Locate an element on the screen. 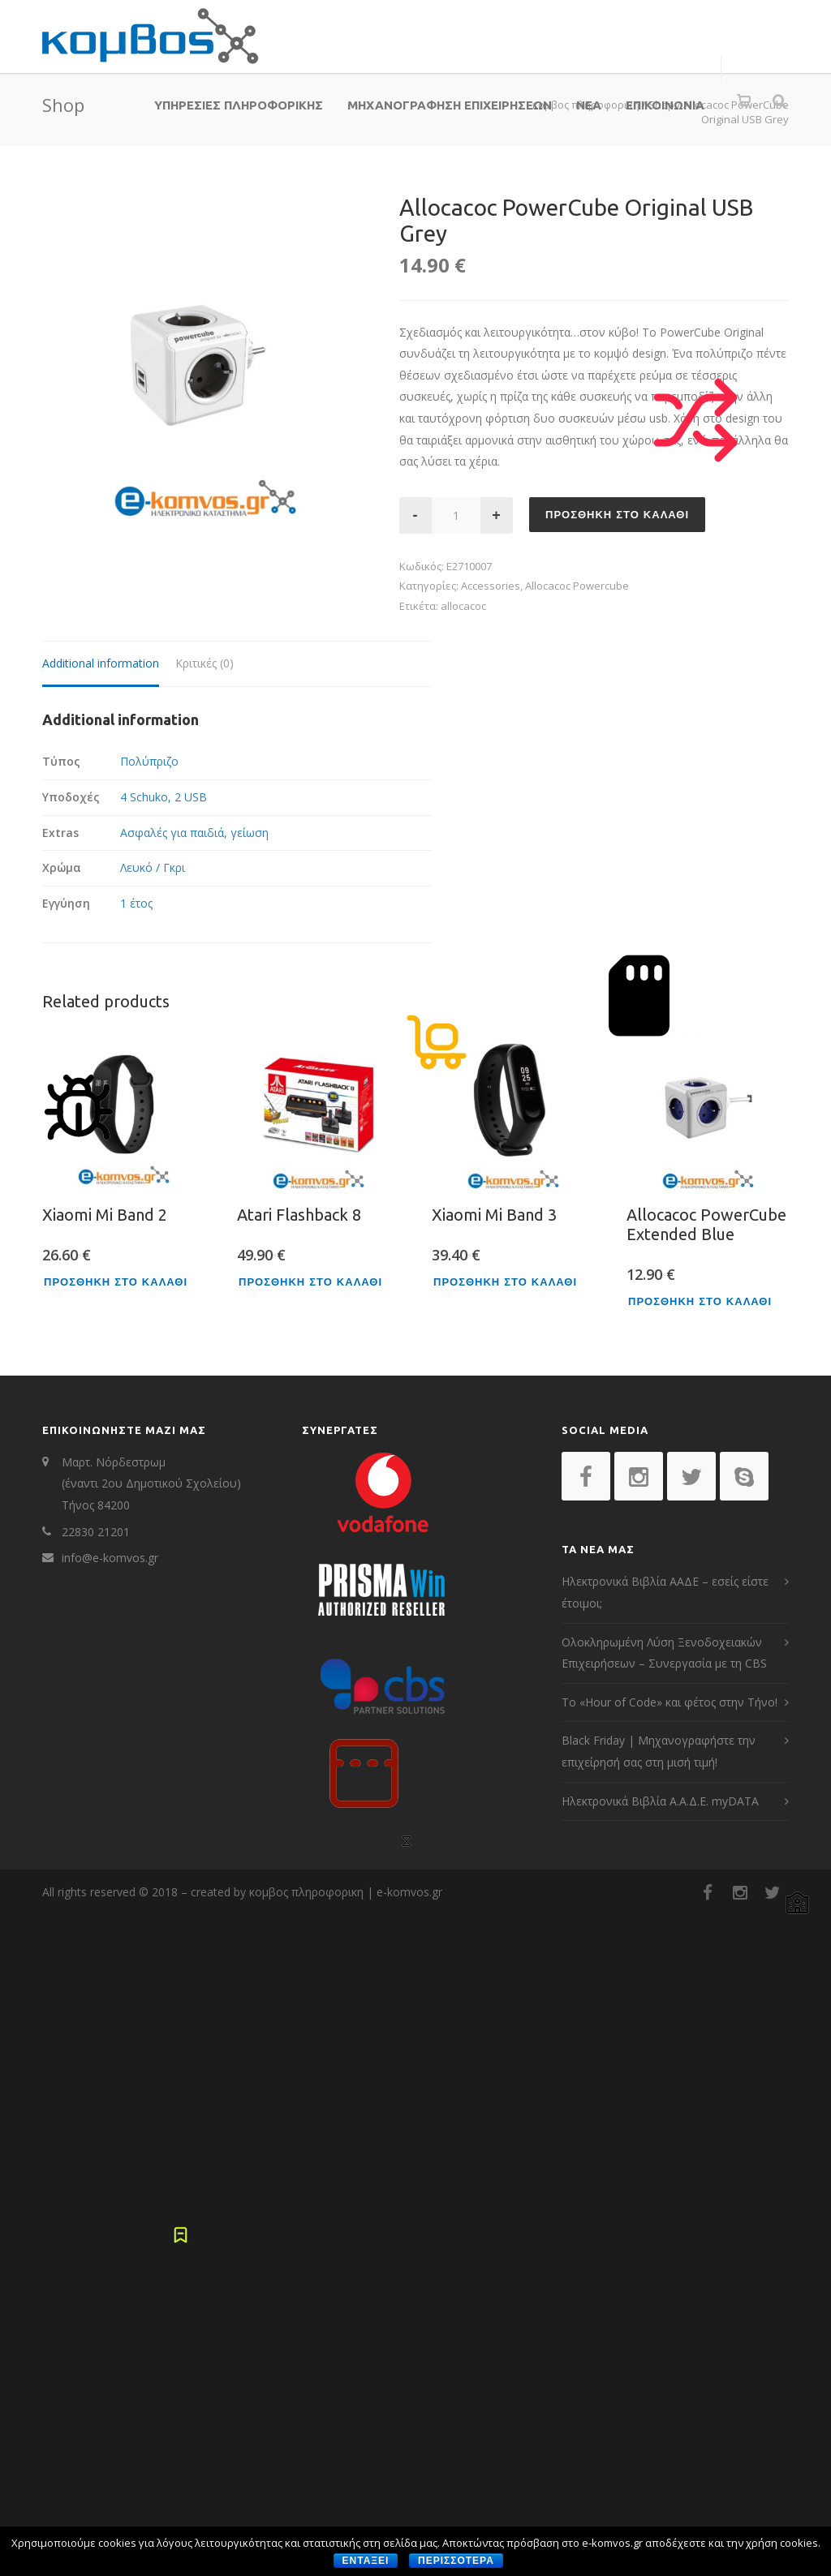 The height and width of the screenshot is (2576, 831). view shipping or delivery status is located at coordinates (437, 1042).